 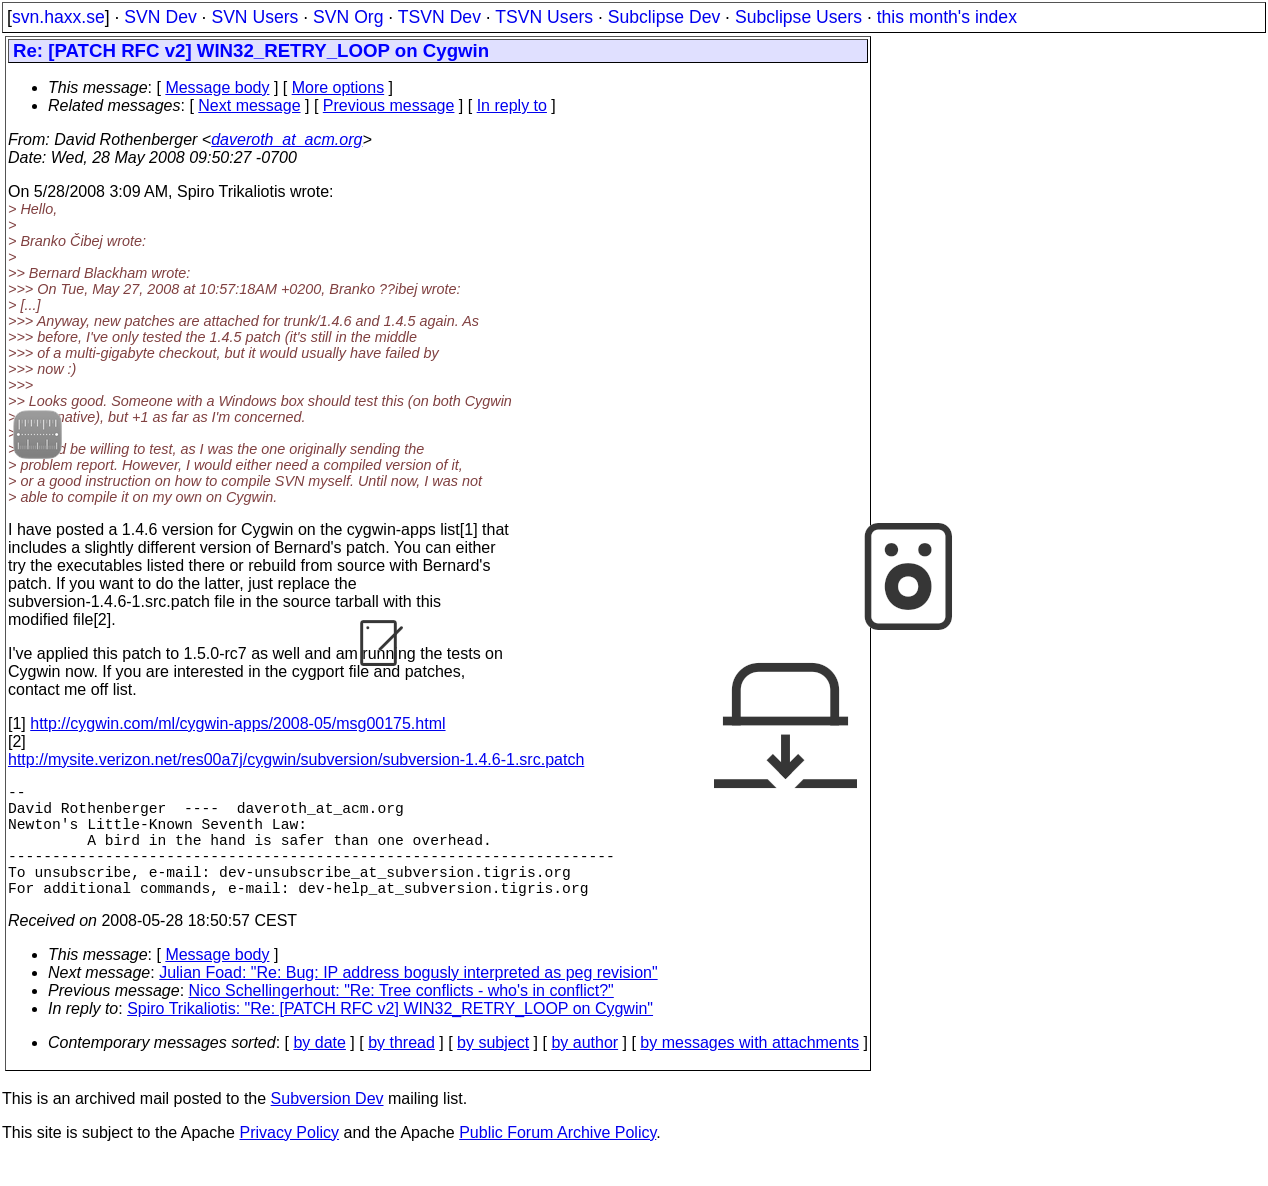 I want to click on open the Measure app, so click(x=37, y=434).